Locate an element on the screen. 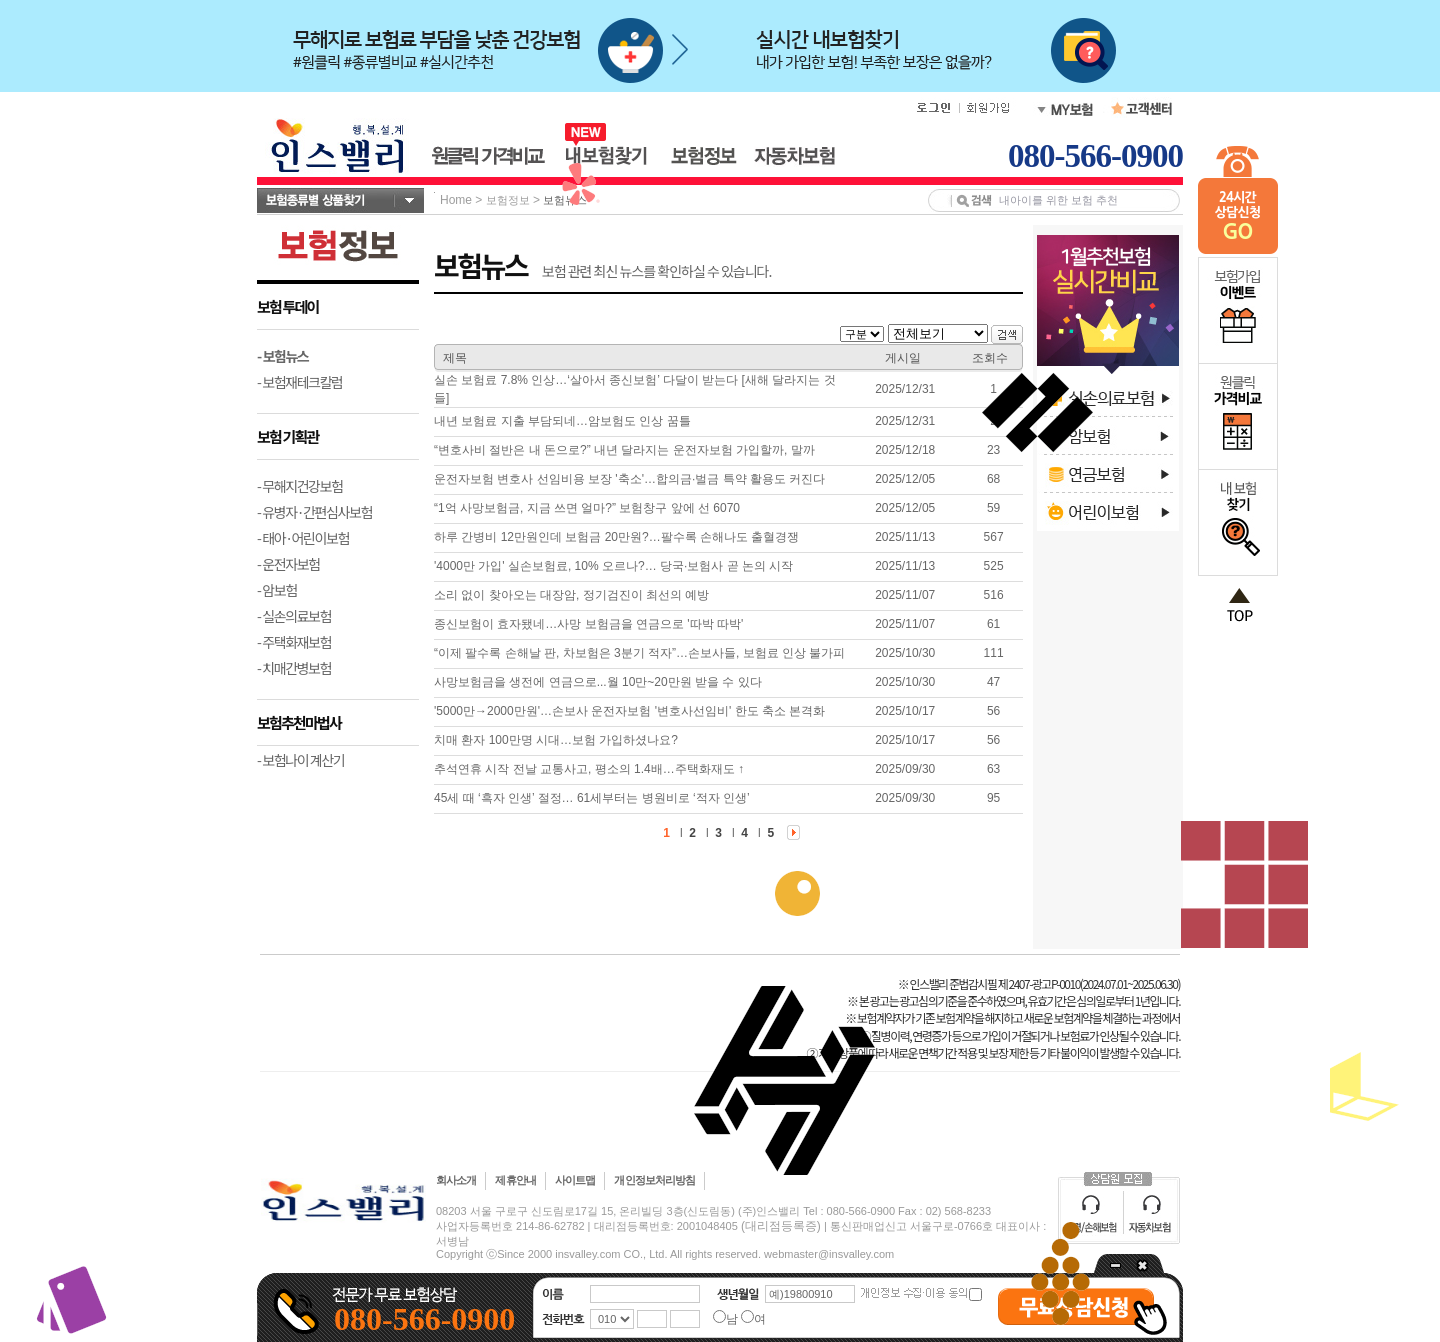 This screenshot has height=1342, width=1440. access pantone color matching tools is located at coordinates (71, 1300).